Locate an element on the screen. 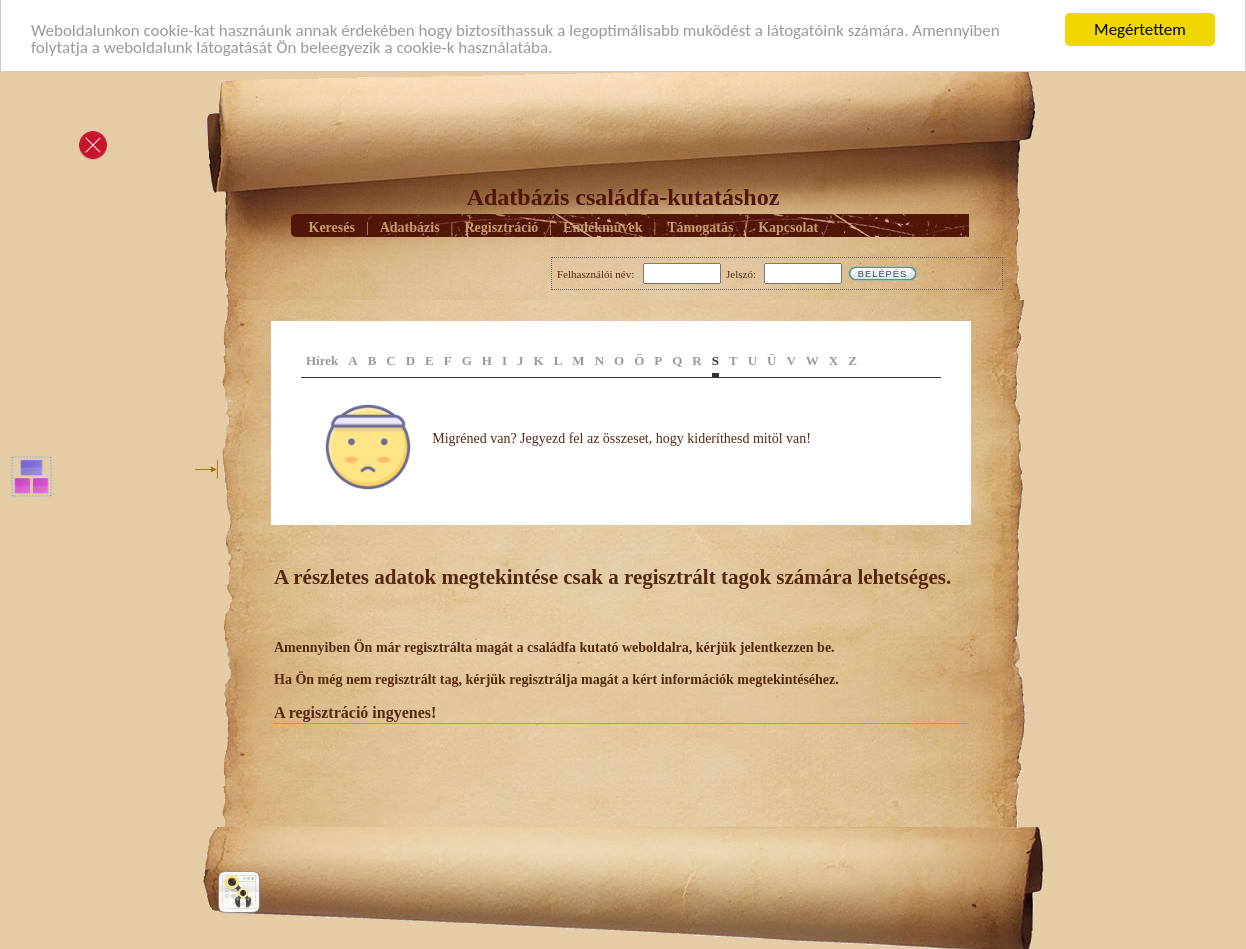  open GNOME Builder IDE is located at coordinates (239, 892).